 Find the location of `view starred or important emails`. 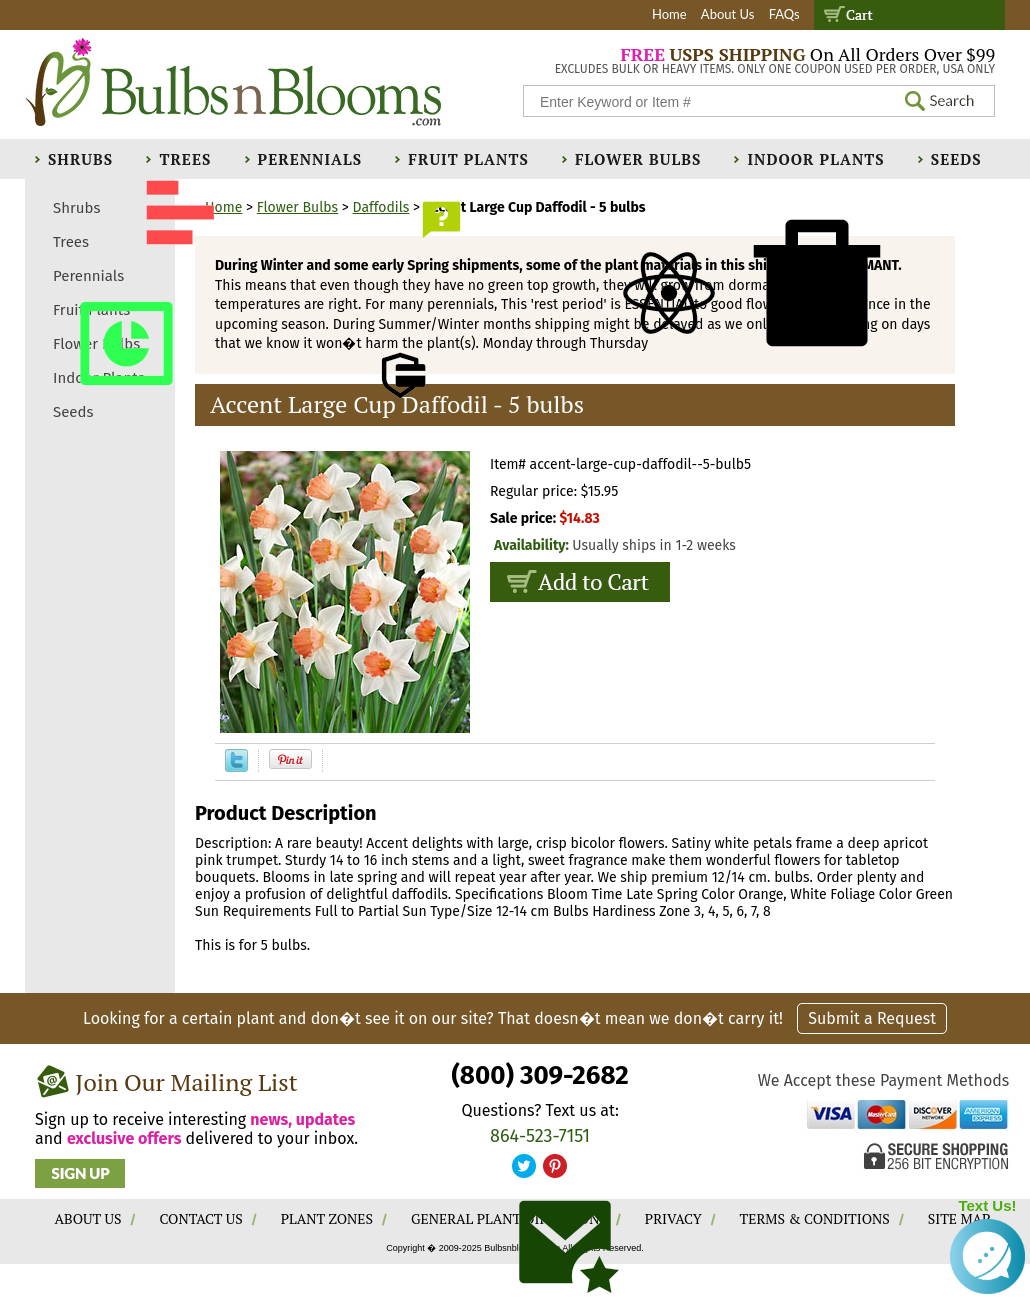

view starred or important emails is located at coordinates (565, 1242).